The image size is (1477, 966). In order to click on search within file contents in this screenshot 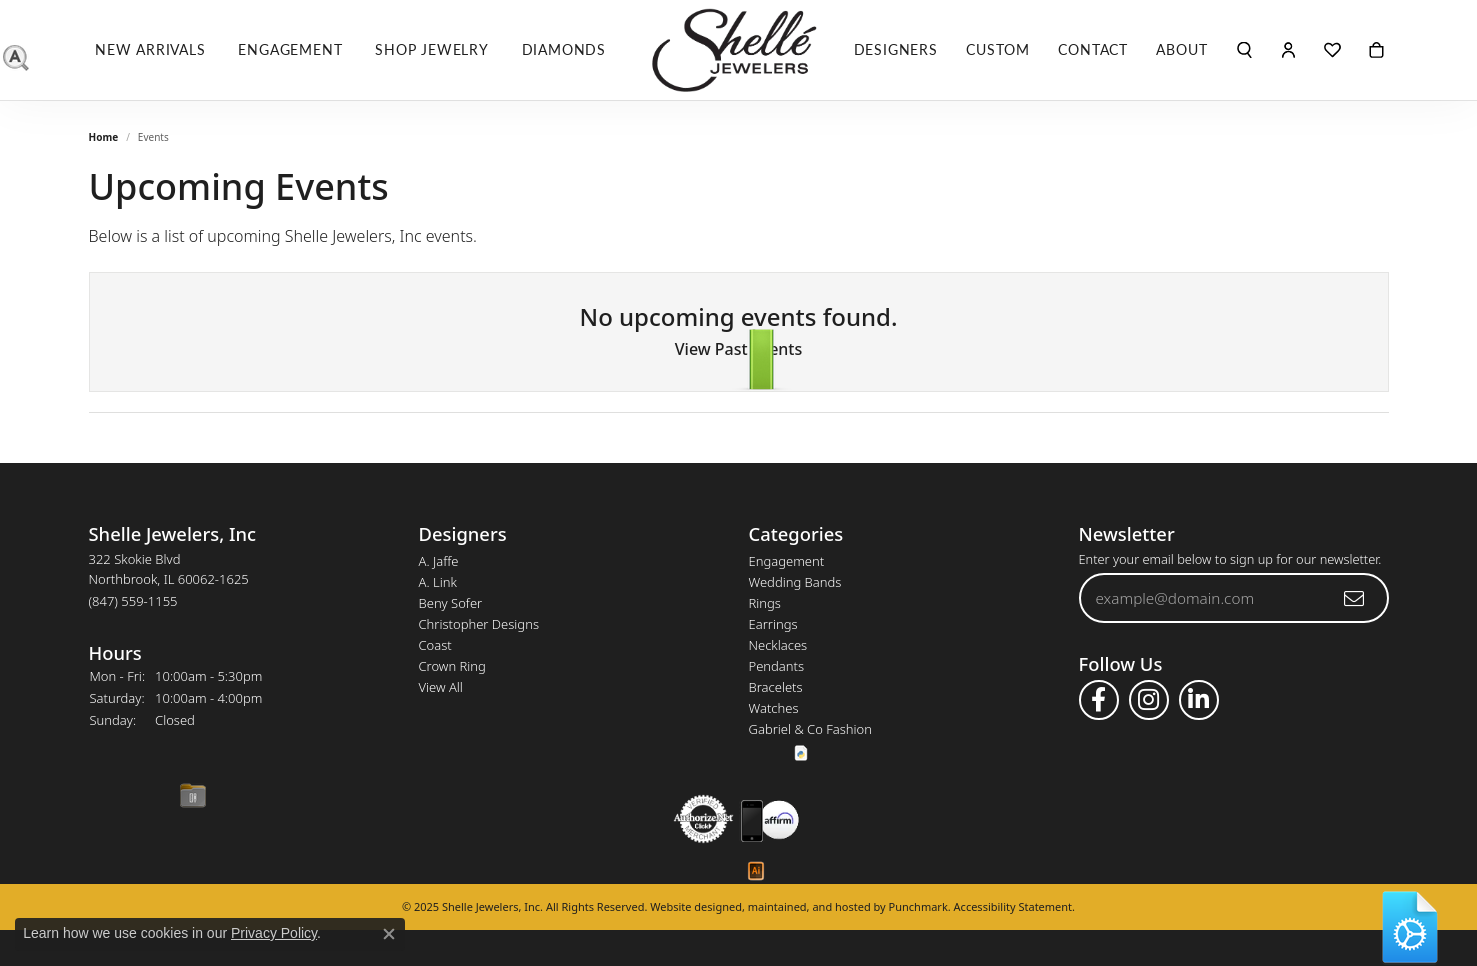, I will do `click(16, 58)`.